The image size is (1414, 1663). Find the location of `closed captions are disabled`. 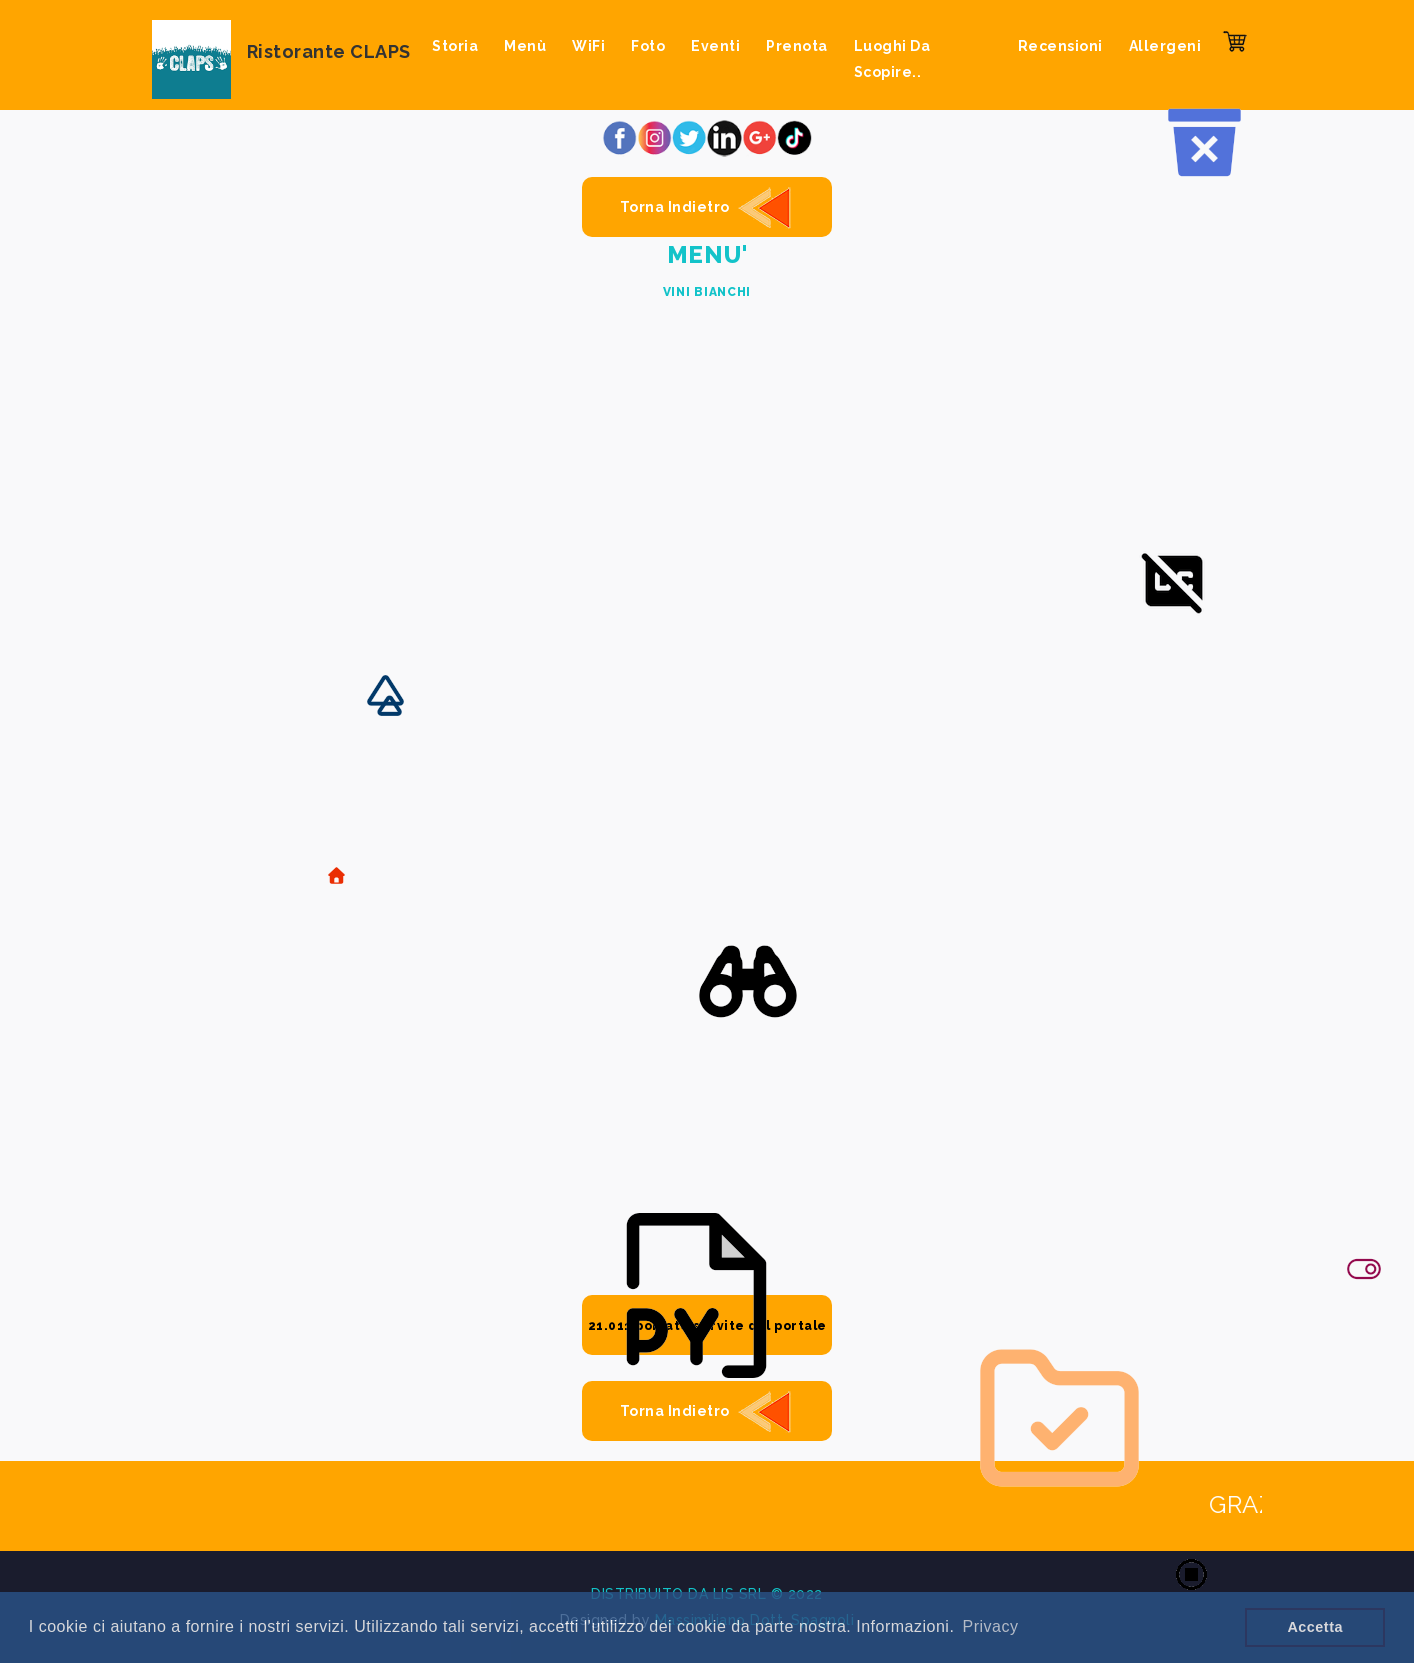

closed captions are disabled is located at coordinates (1174, 581).